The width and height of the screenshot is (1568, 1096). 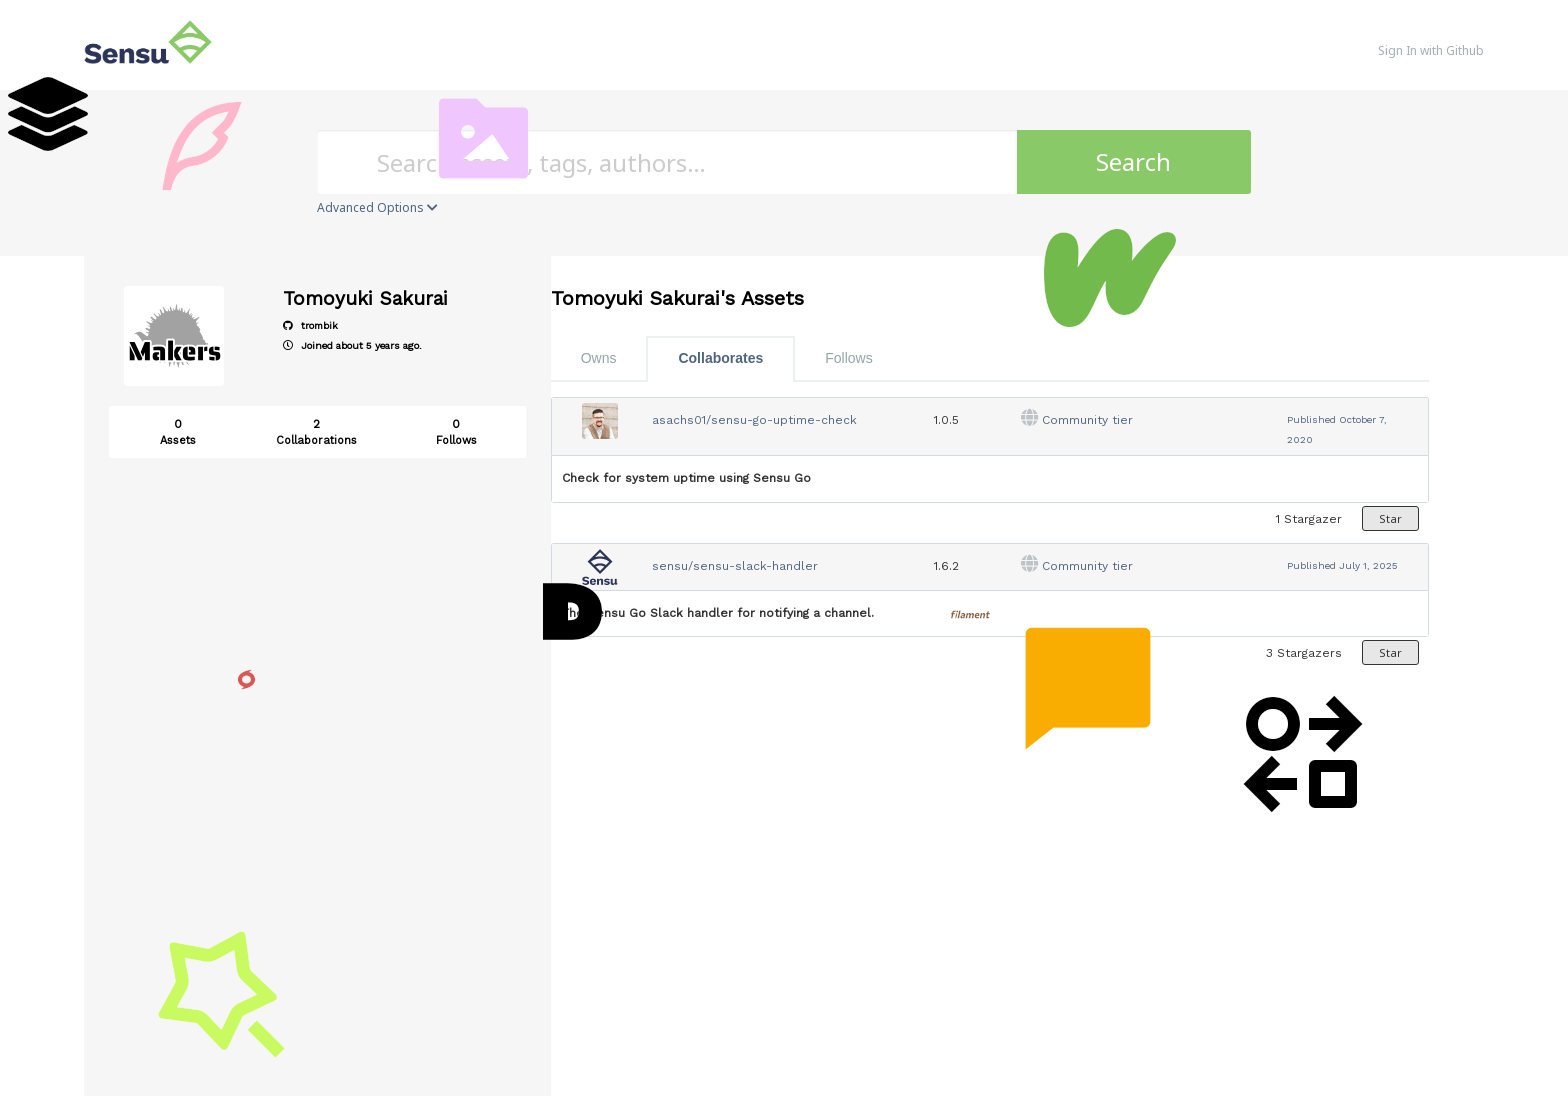 I want to click on swap or exchange between two items, so click(x=1303, y=754).